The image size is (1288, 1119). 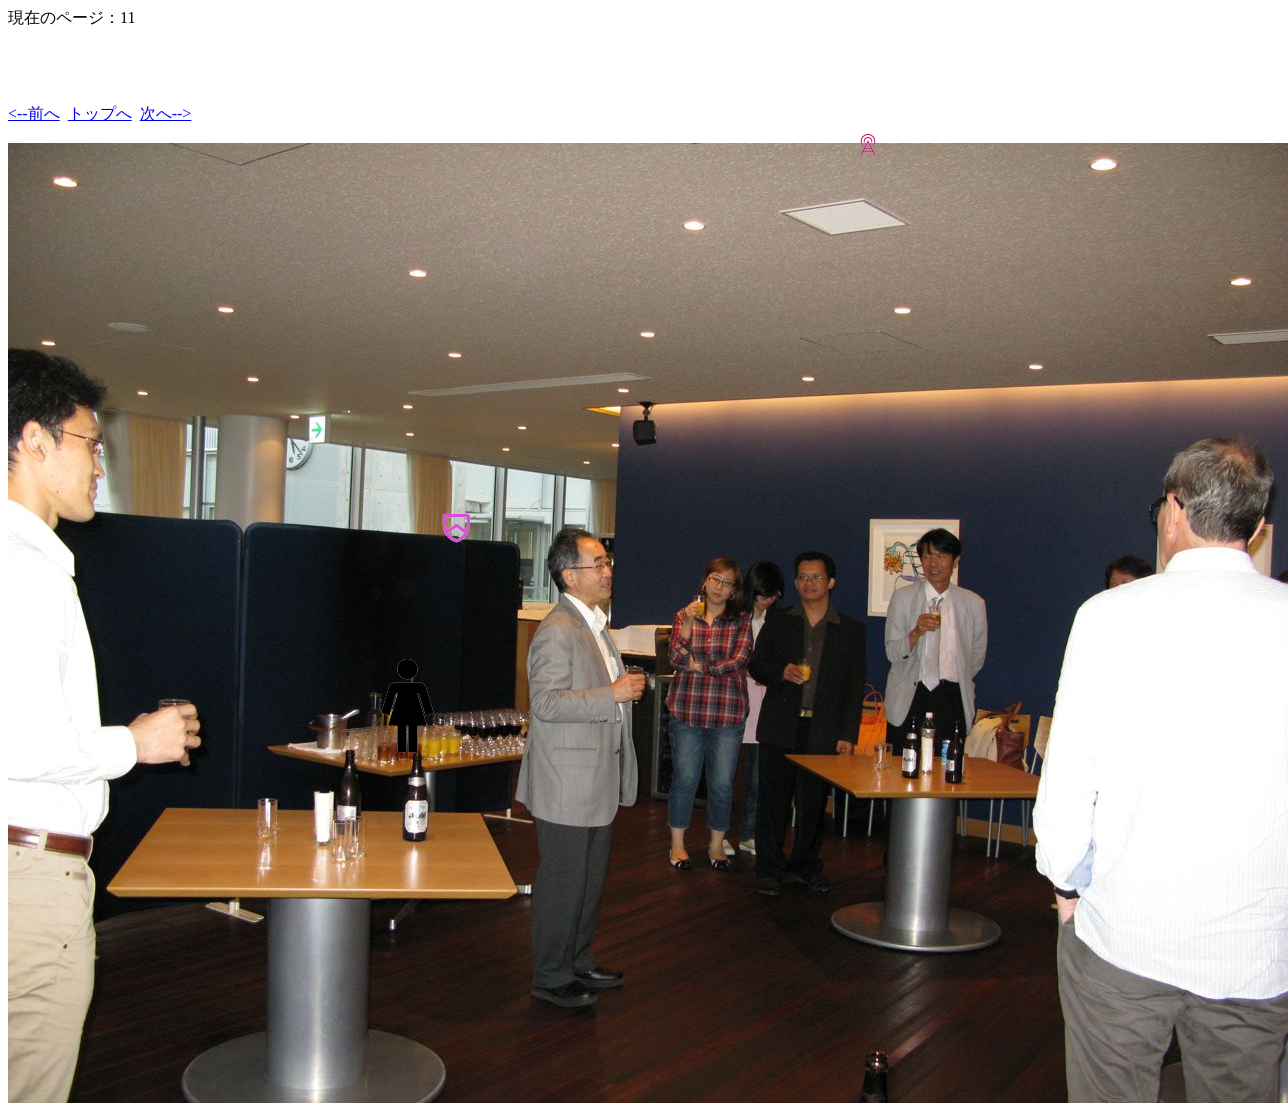 I want to click on indicates women's restroom or facilities, so click(x=407, y=705).